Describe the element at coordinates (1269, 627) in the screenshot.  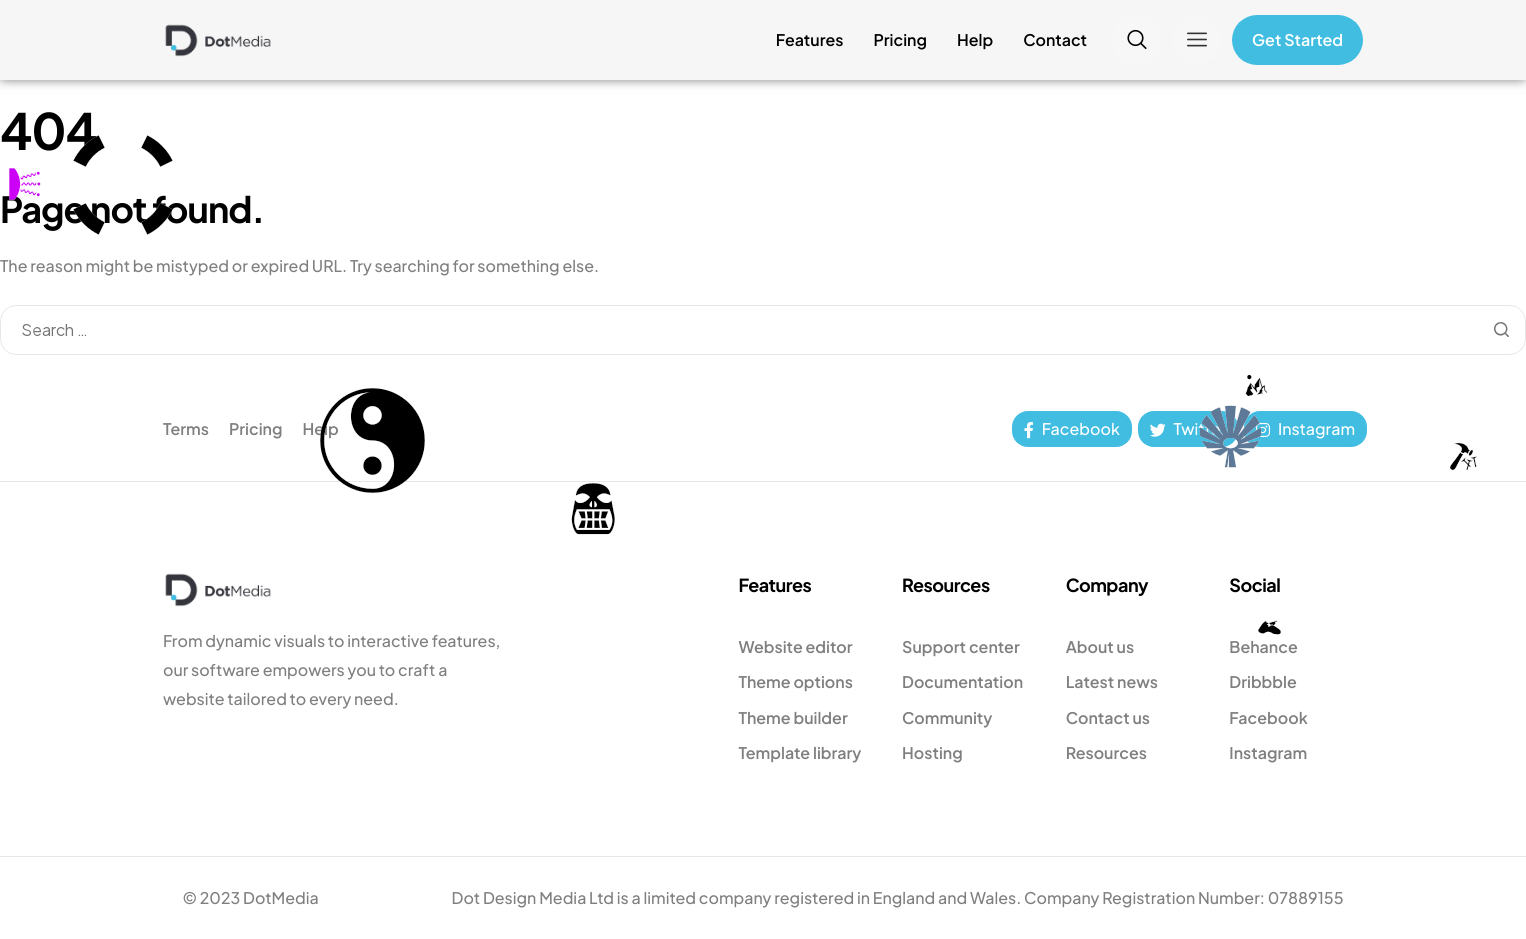
I see `view black sea region on map` at that location.